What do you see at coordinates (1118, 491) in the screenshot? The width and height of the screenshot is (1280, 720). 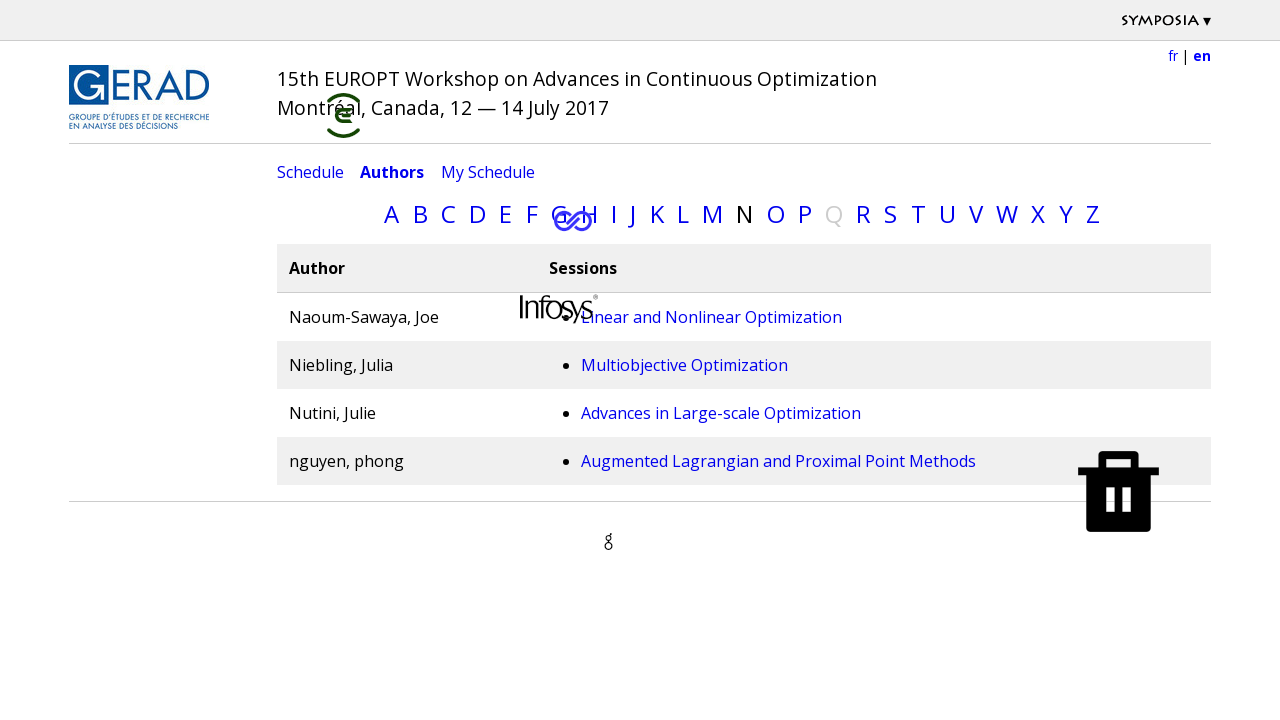 I see `delete selected item` at bounding box center [1118, 491].